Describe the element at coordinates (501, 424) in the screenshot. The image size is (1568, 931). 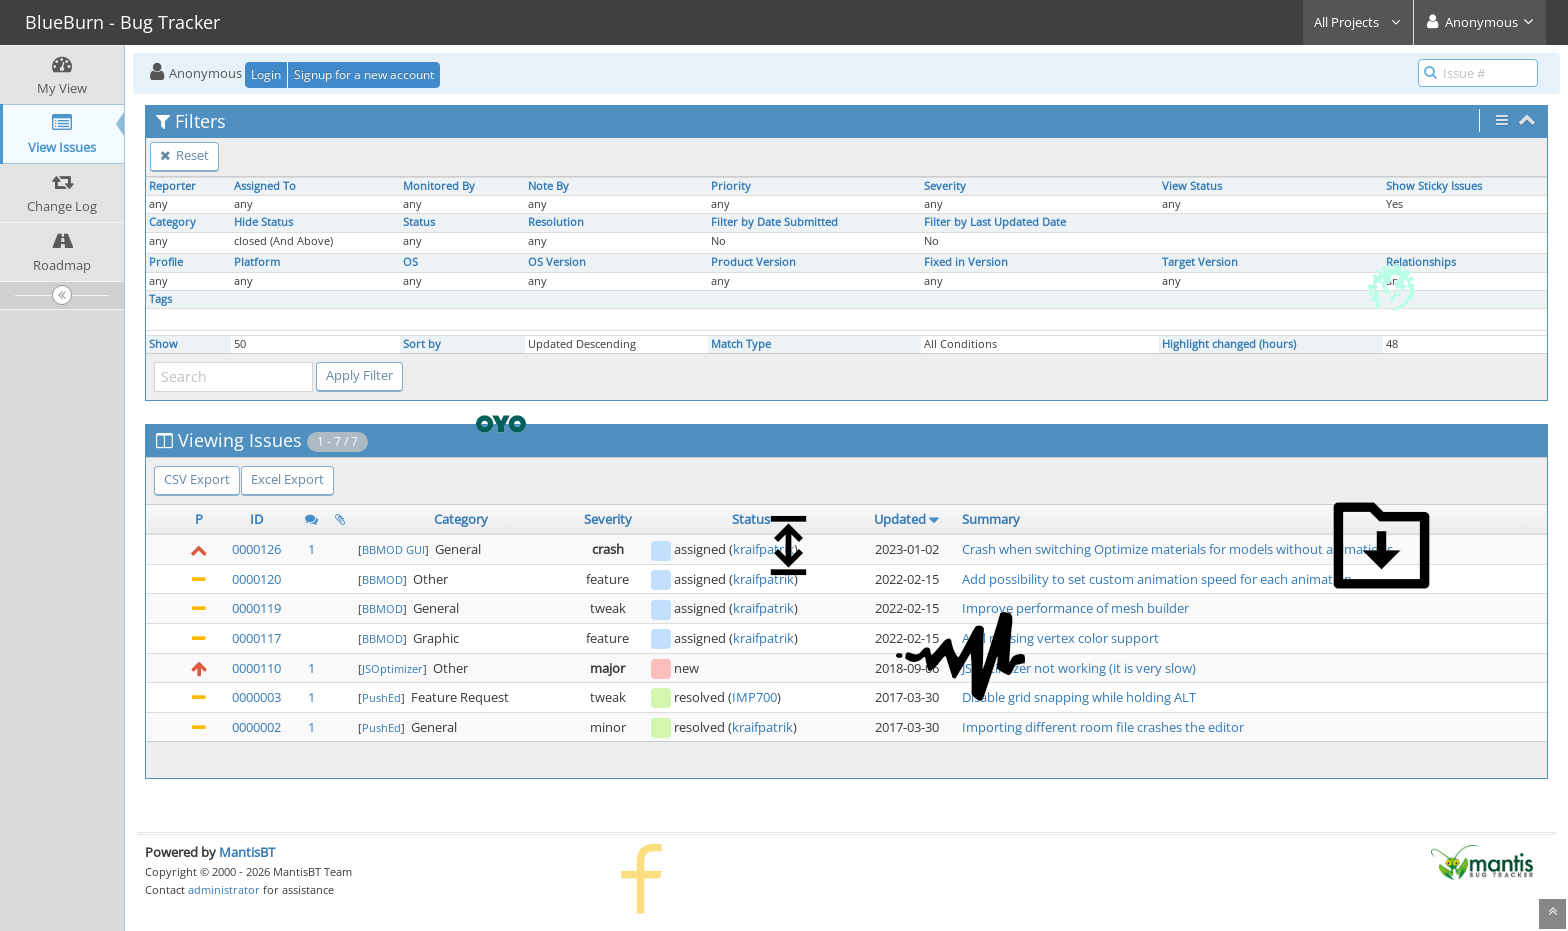
I see `open the OYO hotel booking app` at that location.